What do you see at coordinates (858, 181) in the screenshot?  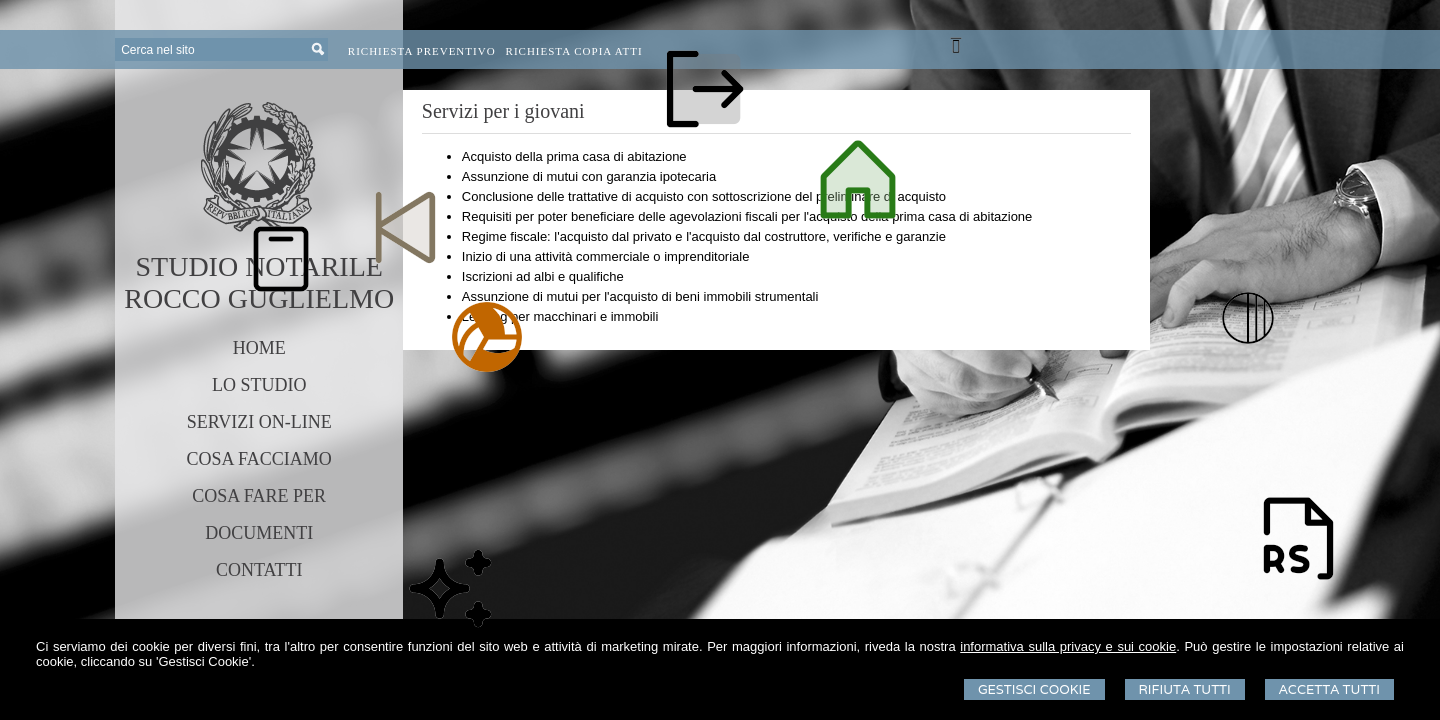 I see `navigate to home screen` at bounding box center [858, 181].